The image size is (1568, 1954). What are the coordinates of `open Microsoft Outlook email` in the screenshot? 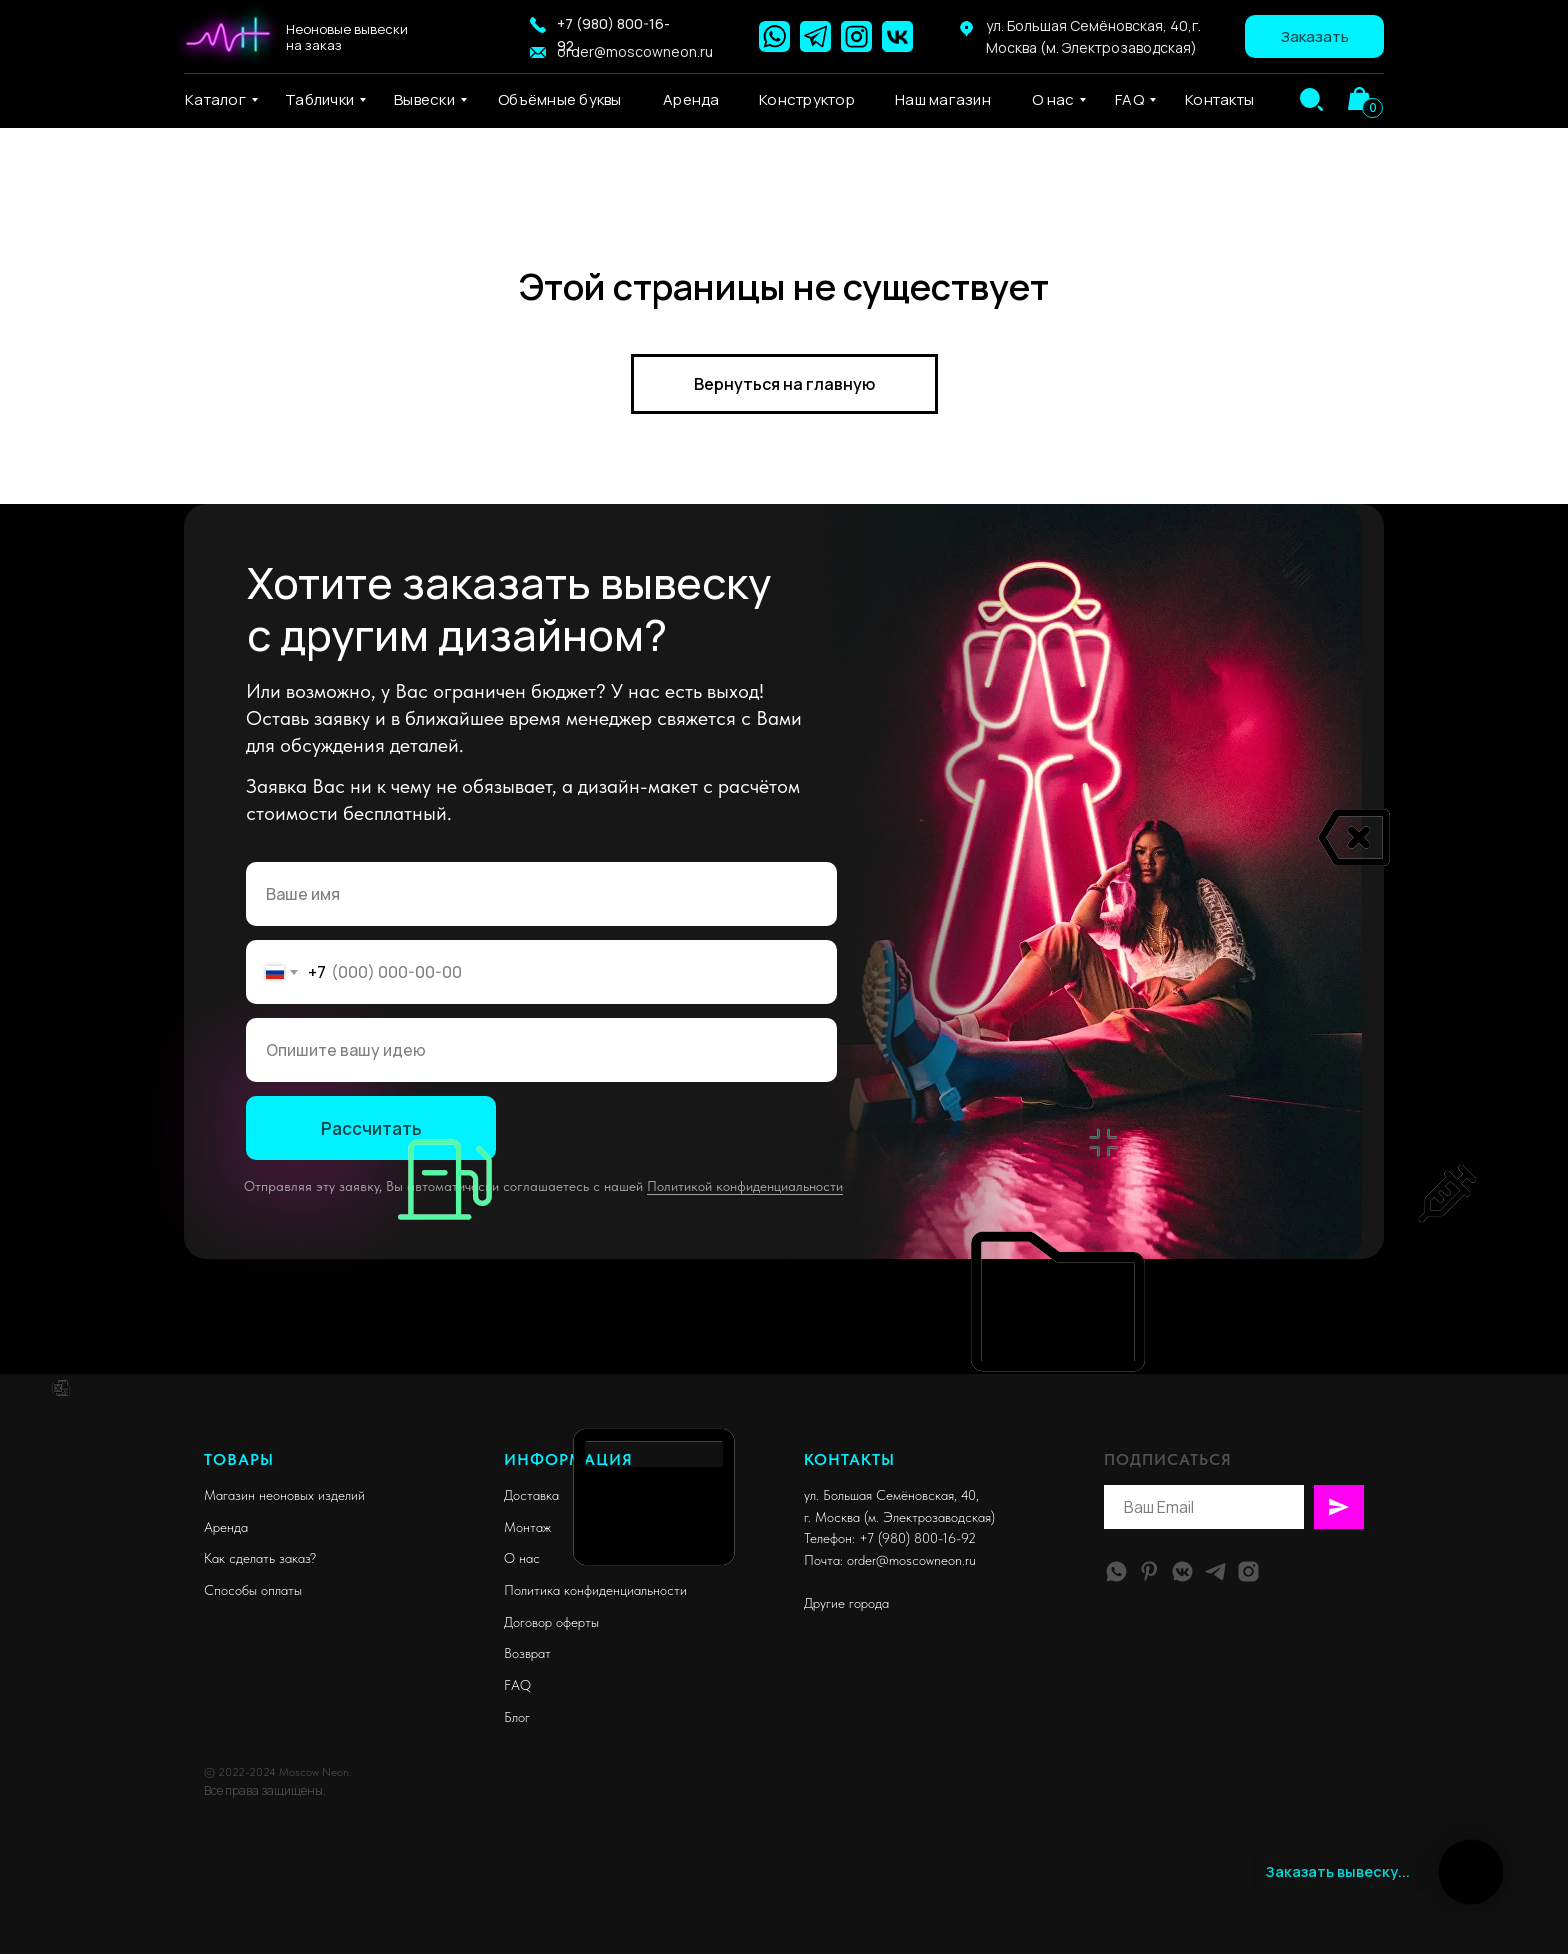 It's located at (61, 1388).